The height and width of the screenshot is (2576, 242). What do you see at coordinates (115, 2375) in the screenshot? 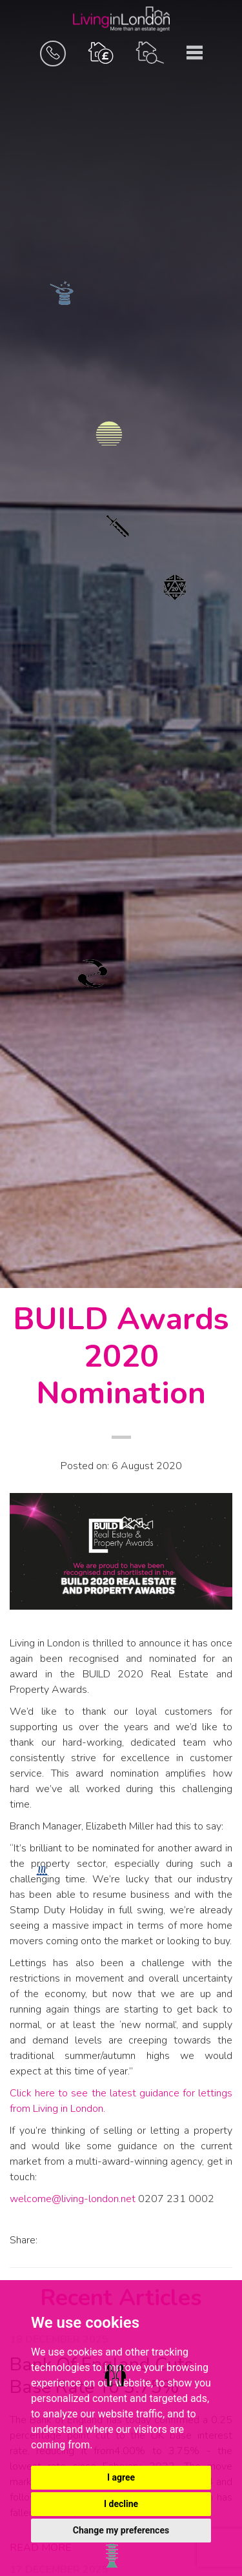
I see `toggle between two modes or perspectives` at bounding box center [115, 2375].